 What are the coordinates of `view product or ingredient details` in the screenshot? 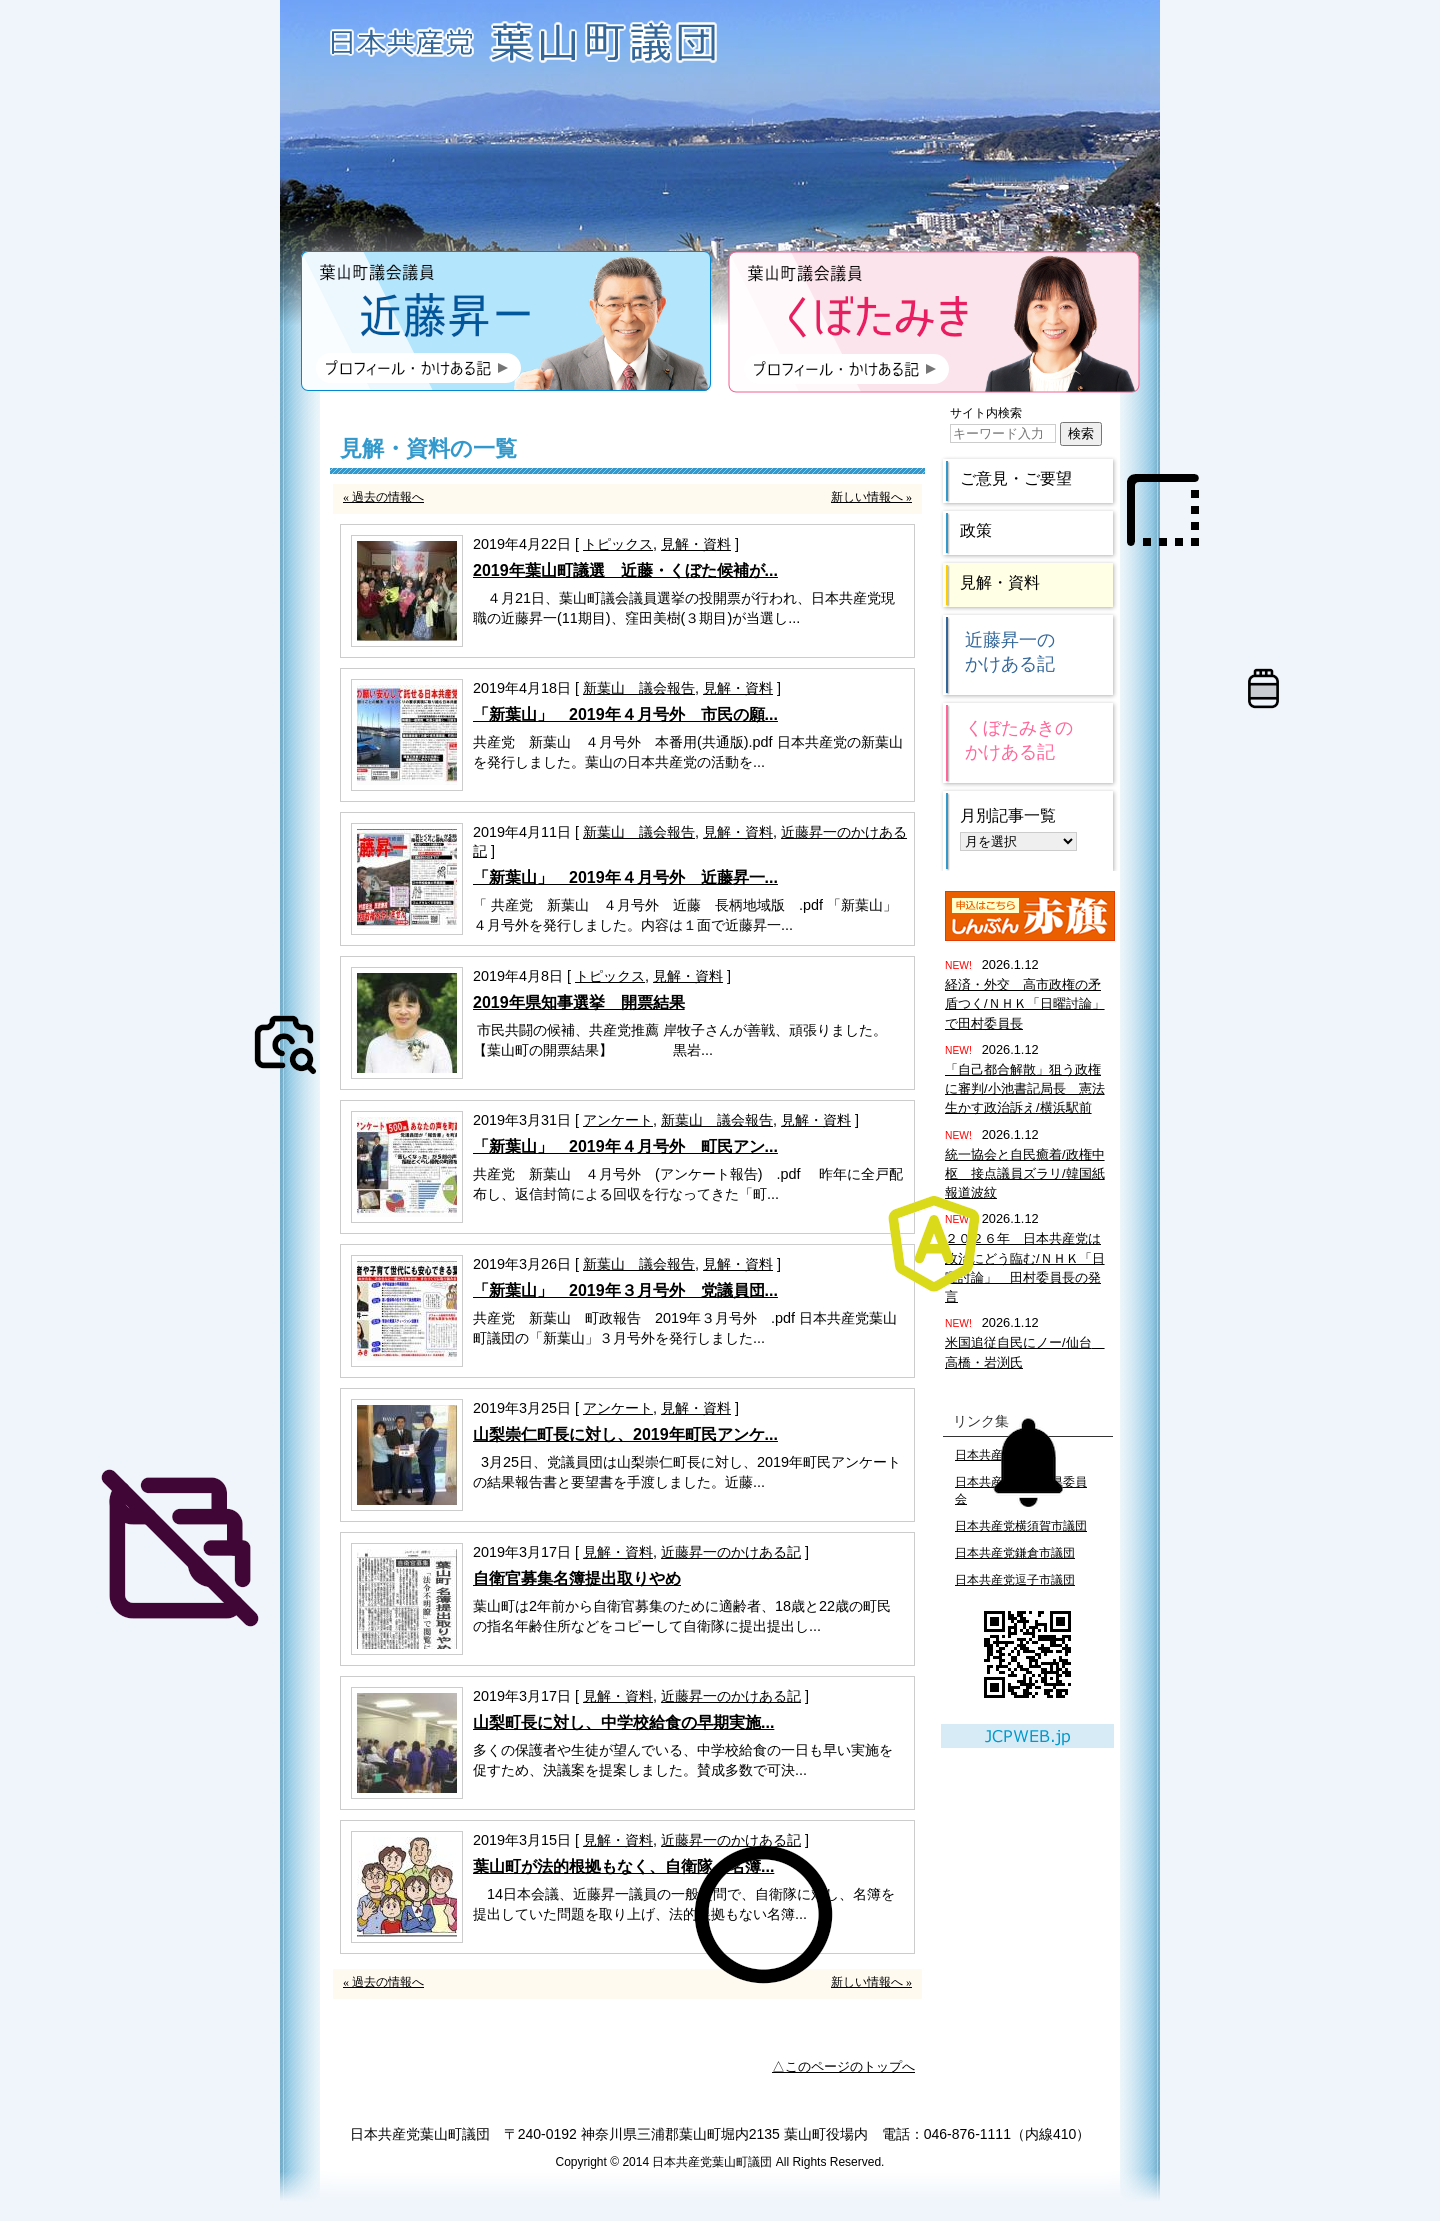 It's located at (1263, 688).